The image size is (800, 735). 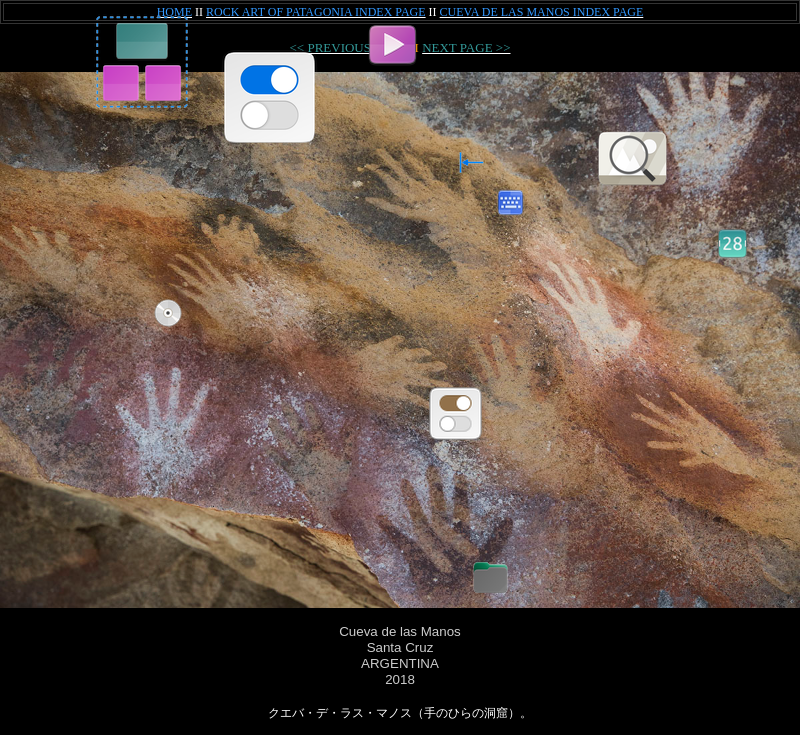 I want to click on open gnome tweaks to customize system settings, so click(x=455, y=413).